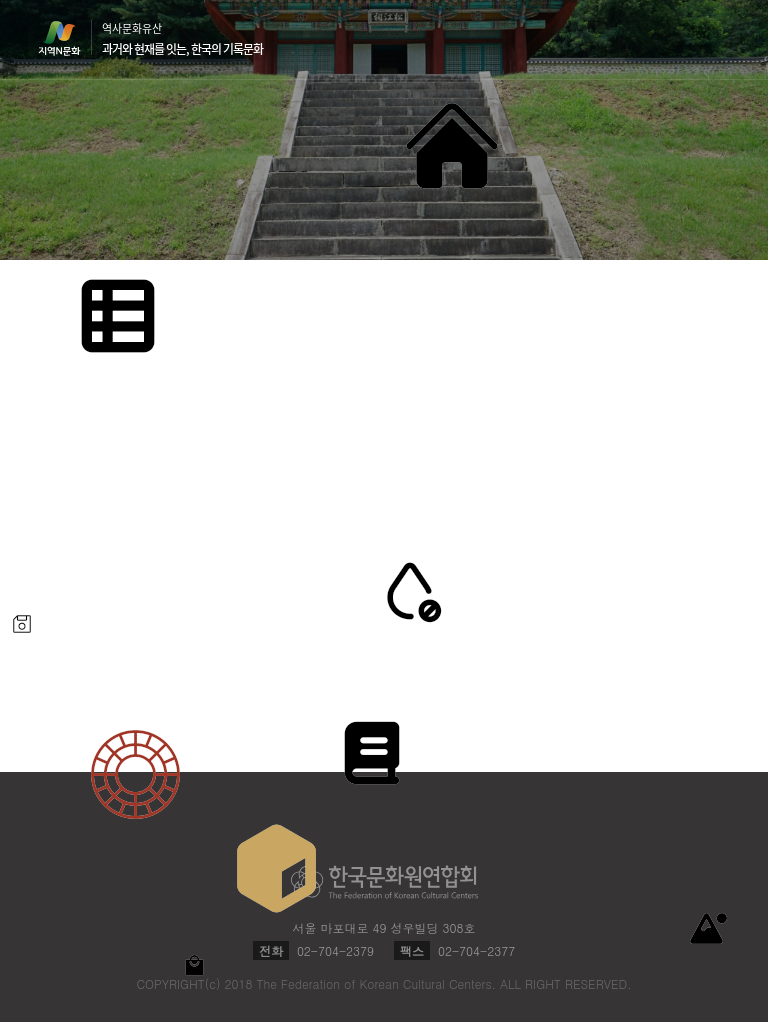  What do you see at coordinates (135, 774) in the screenshot?
I see `open the VSCO app` at bounding box center [135, 774].